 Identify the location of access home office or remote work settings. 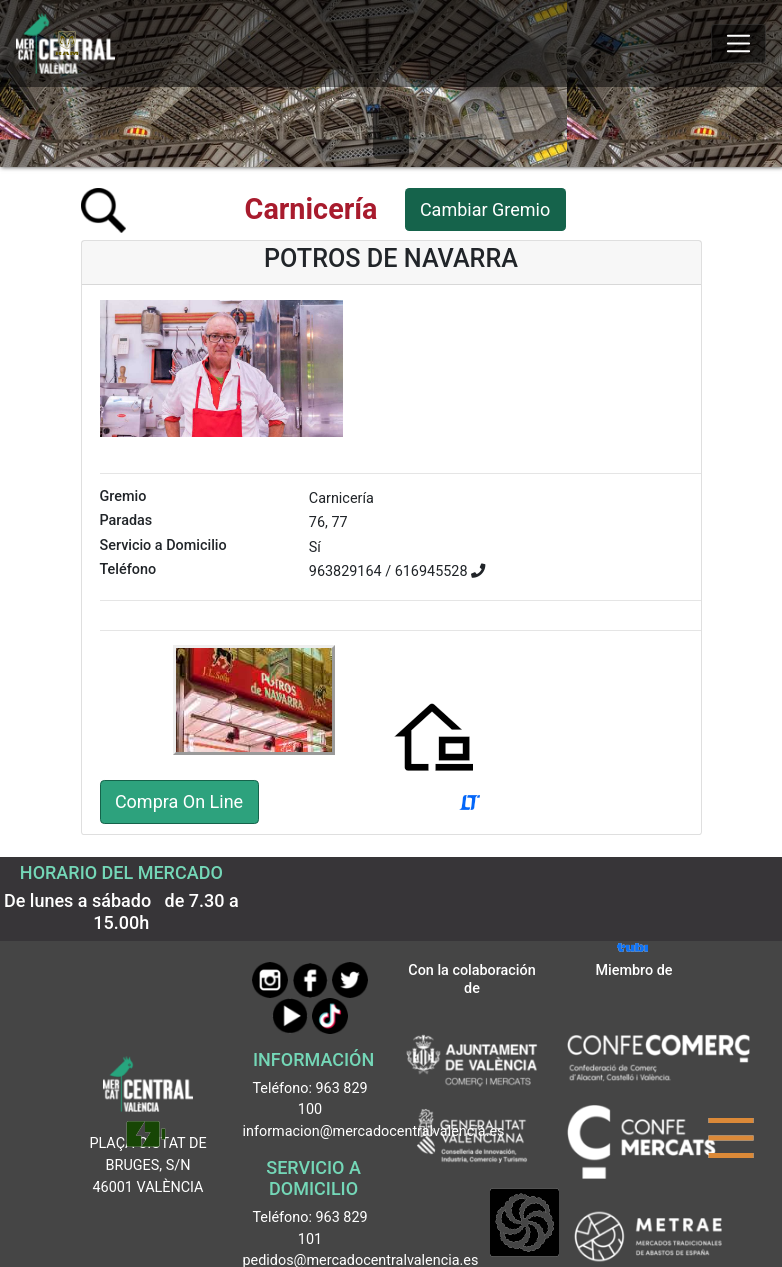
(432, 740).